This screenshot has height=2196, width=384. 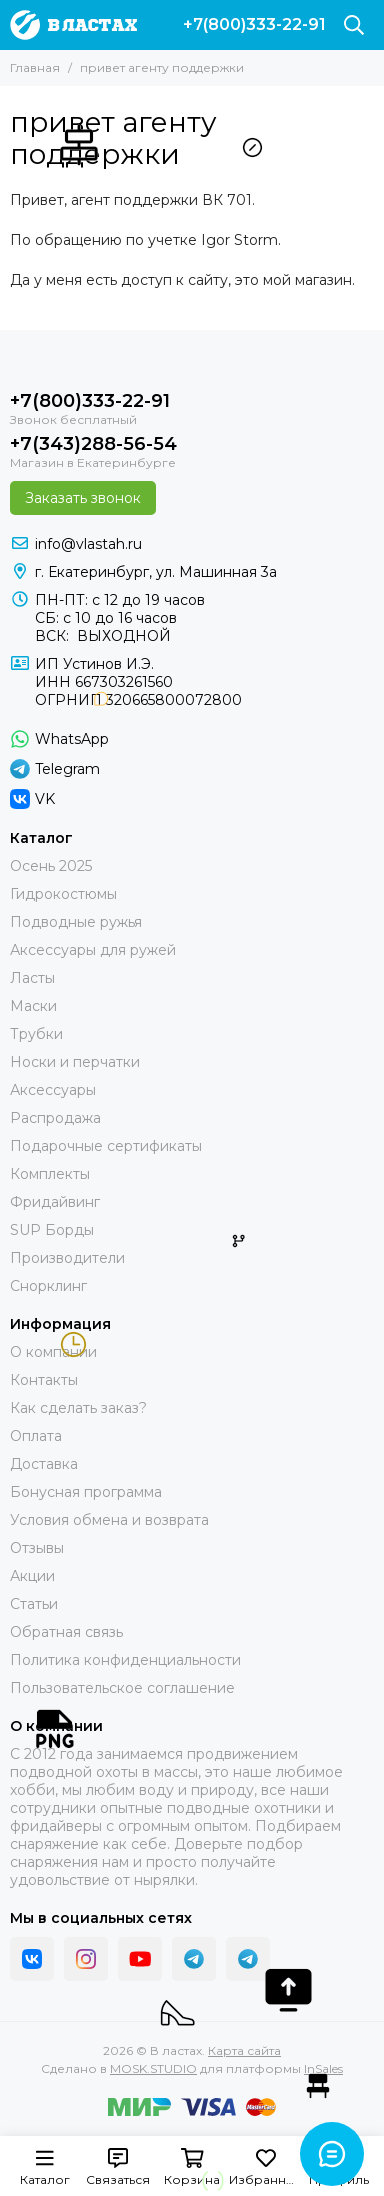 What do you see at coordinates (252, 147) in the screenshot?
I see `indicates a blocked or prohibited action` at bounding box center [252, 147].